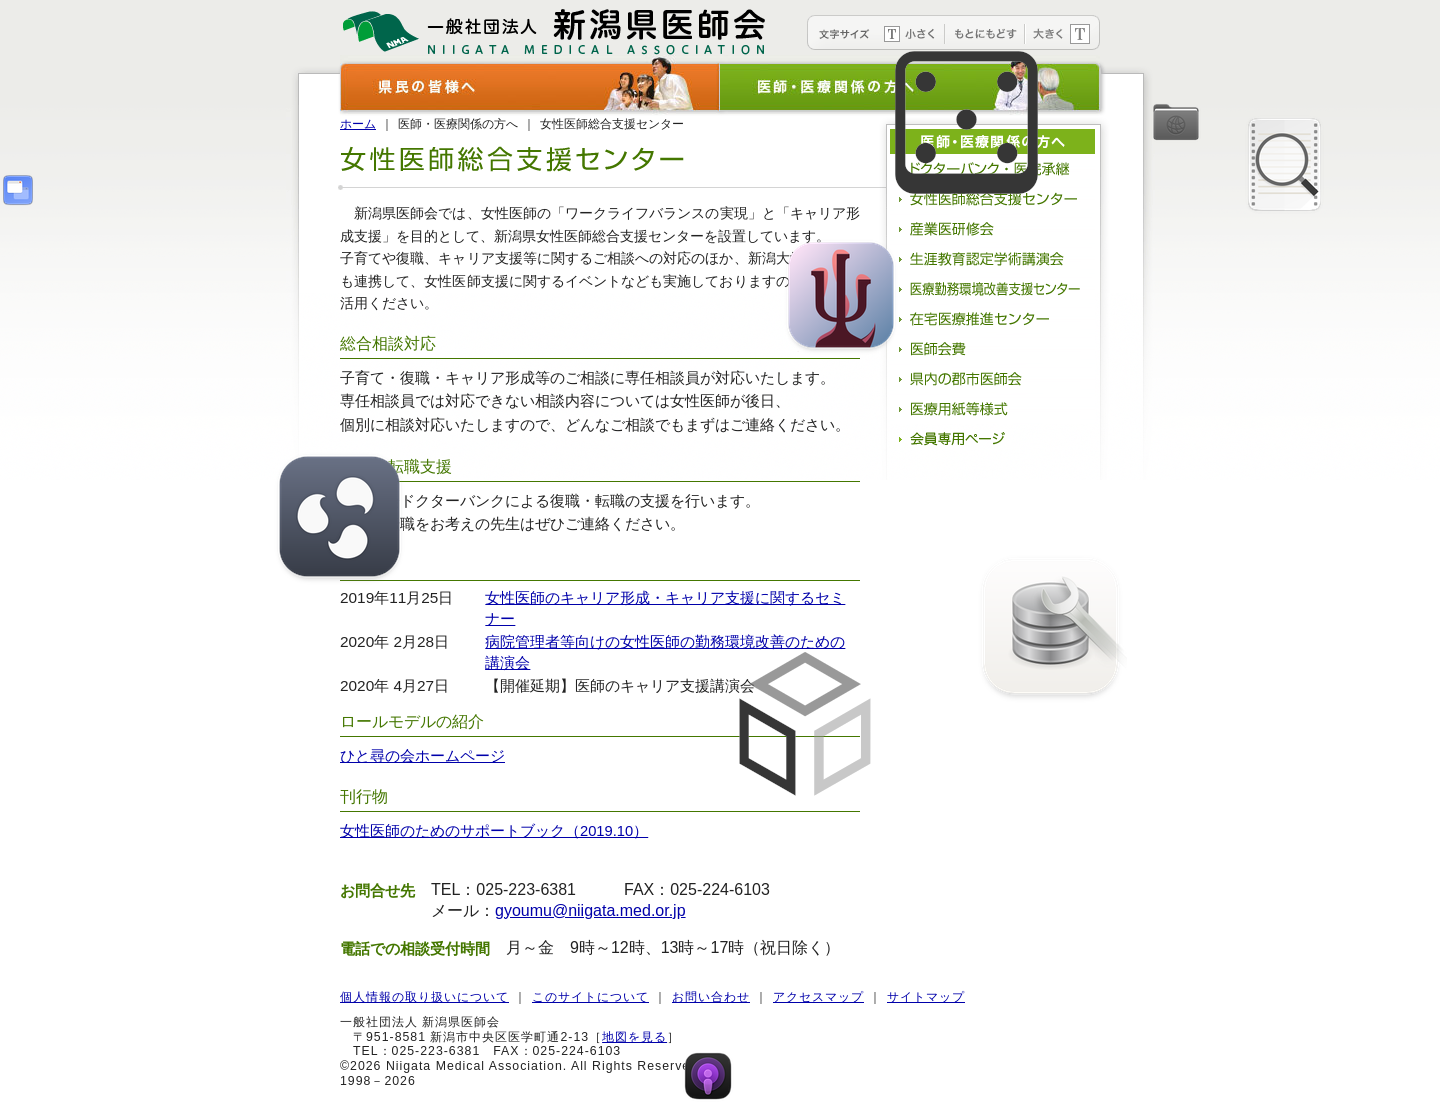 This screenshot has height=1119, width=1440. Describe the element at coordinates (1176, 122) in the screenshot. I see `folder containing html or web files` at that location.